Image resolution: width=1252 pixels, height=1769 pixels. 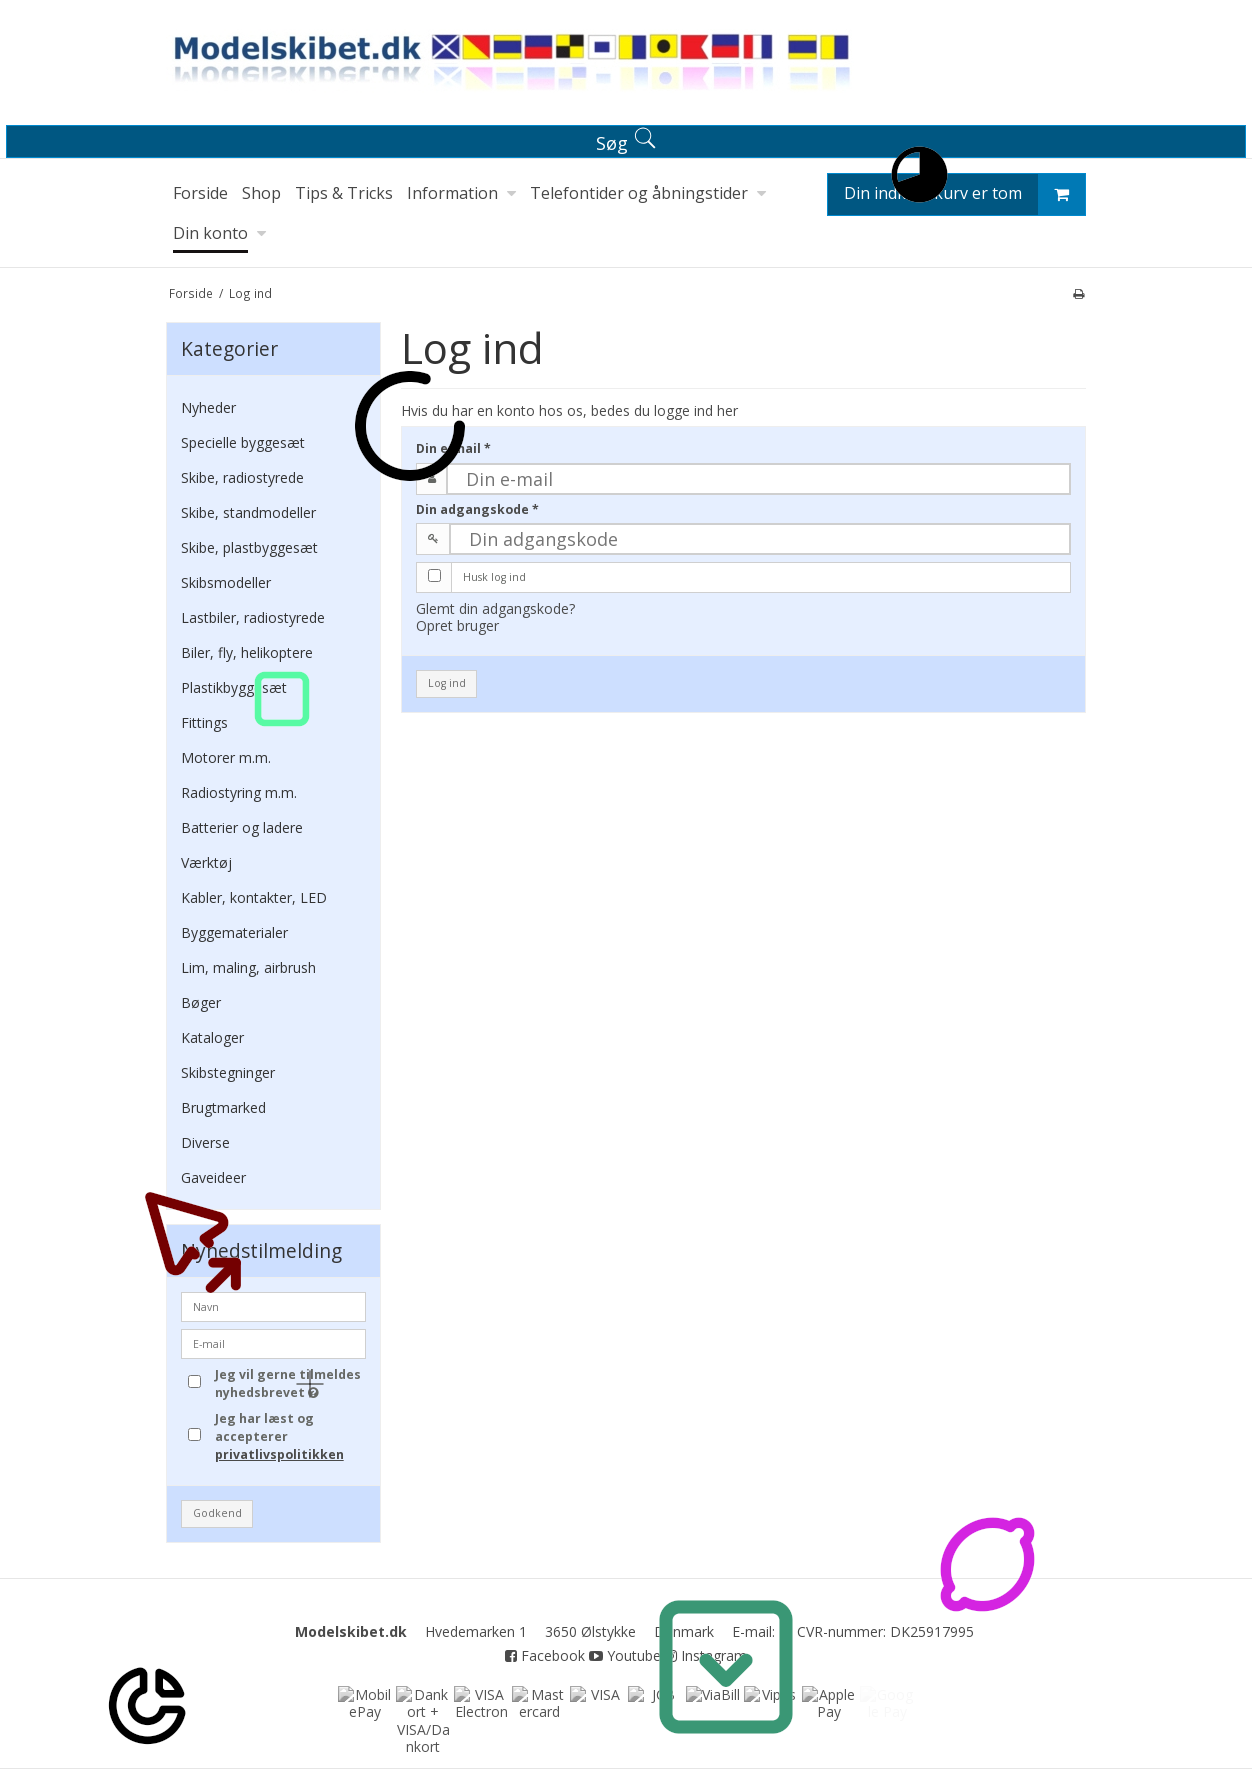 What do you see at coordinates (310, 1384) in the screenshot?
I see `add a new item` at bounding box center [310, 1384].